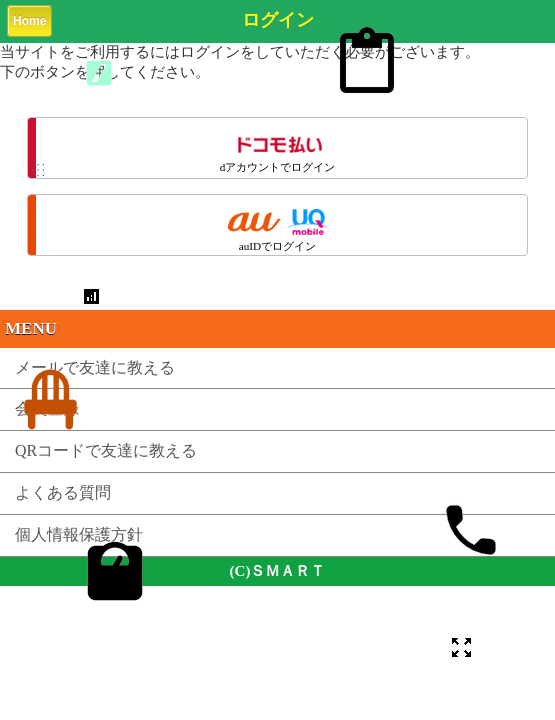 The height and width of the screenshot is (720, 555). Describe the element at coordinates (367, 63) in the screenshot. I see `paste content from clipboard` at that location.